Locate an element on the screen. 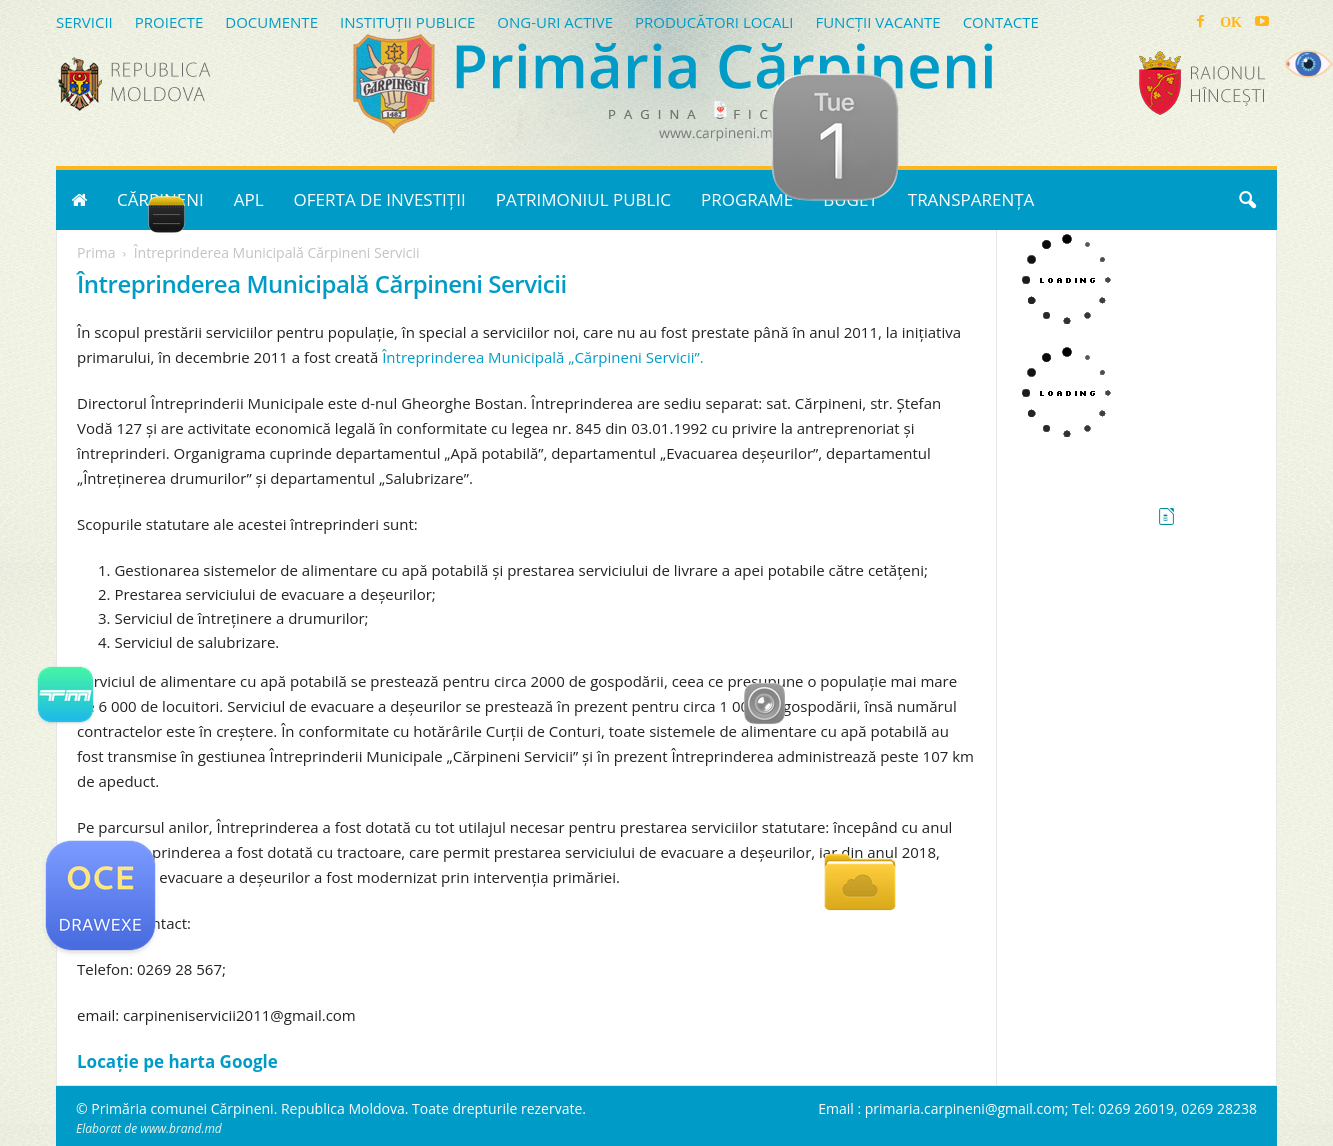 The image size is (1333, 1146). open the notes app is located at coordinates (166, 214).